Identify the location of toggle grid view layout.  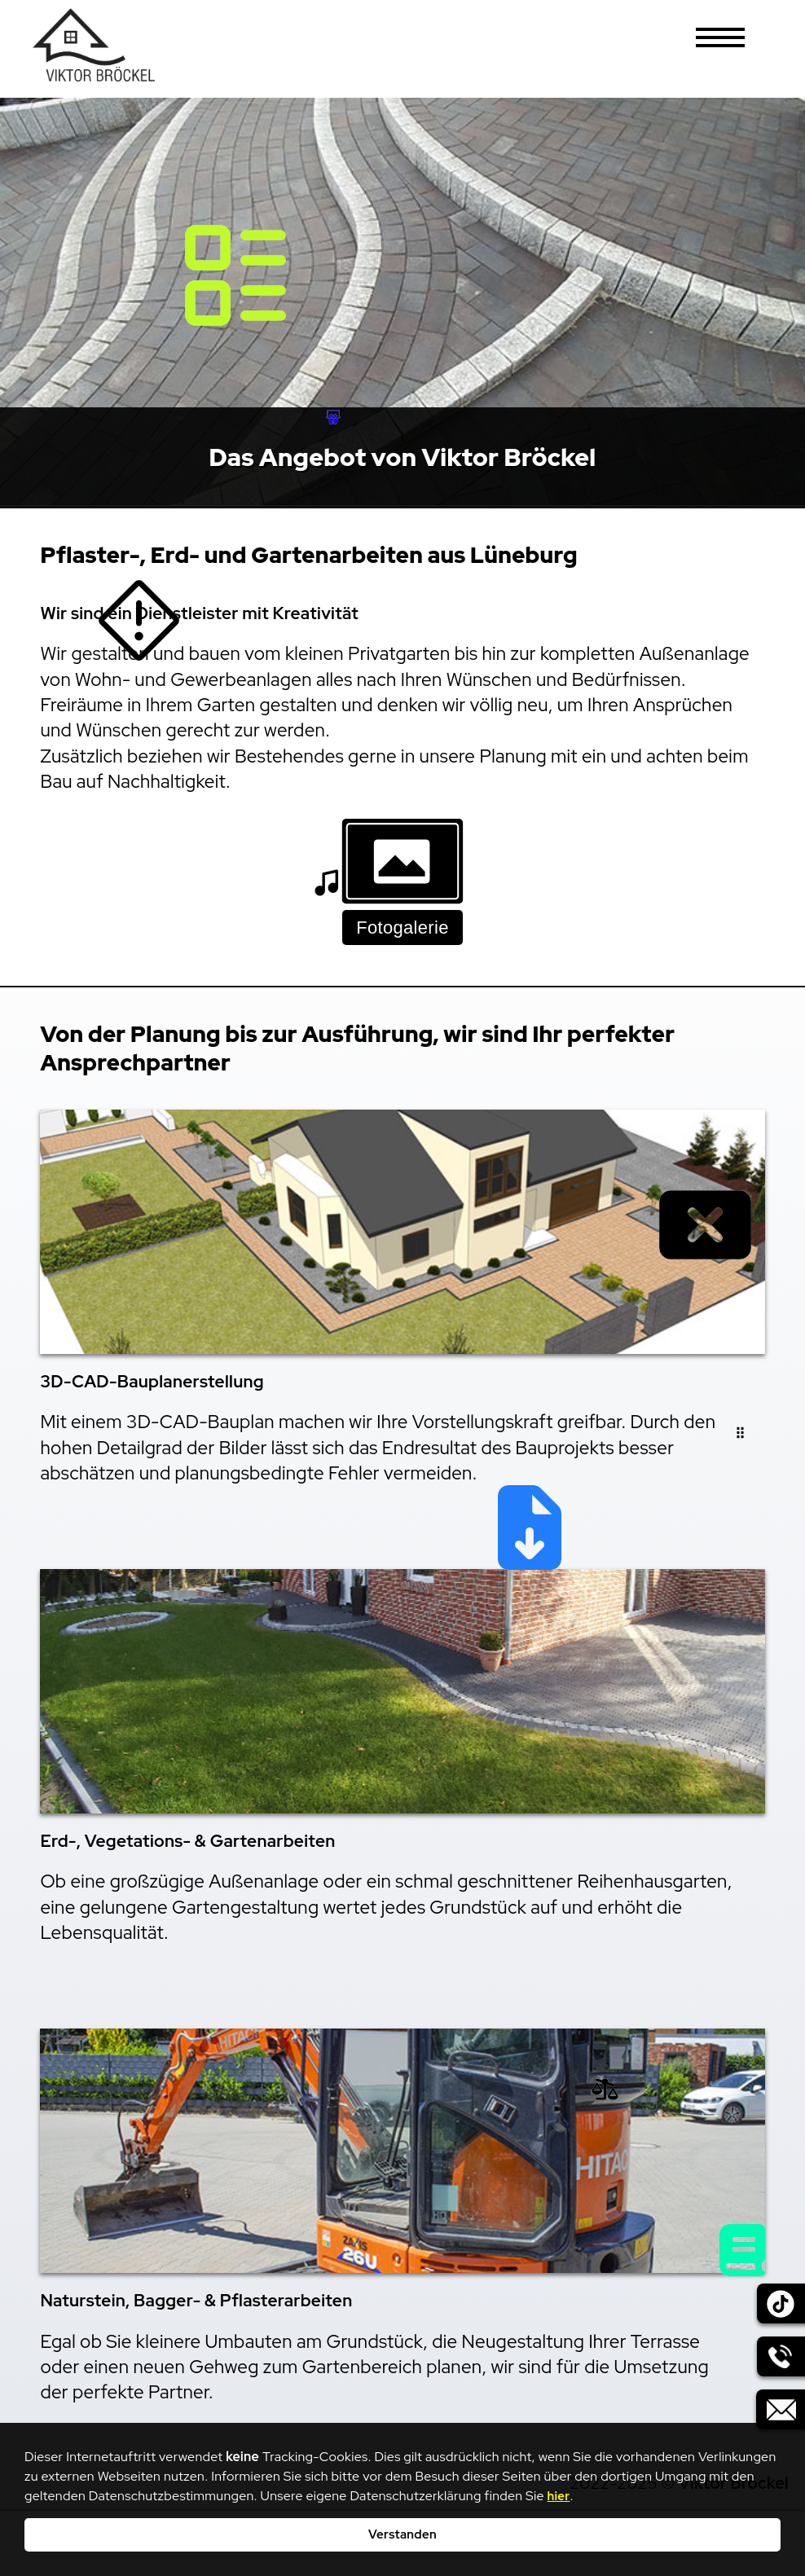
(740, 1432).